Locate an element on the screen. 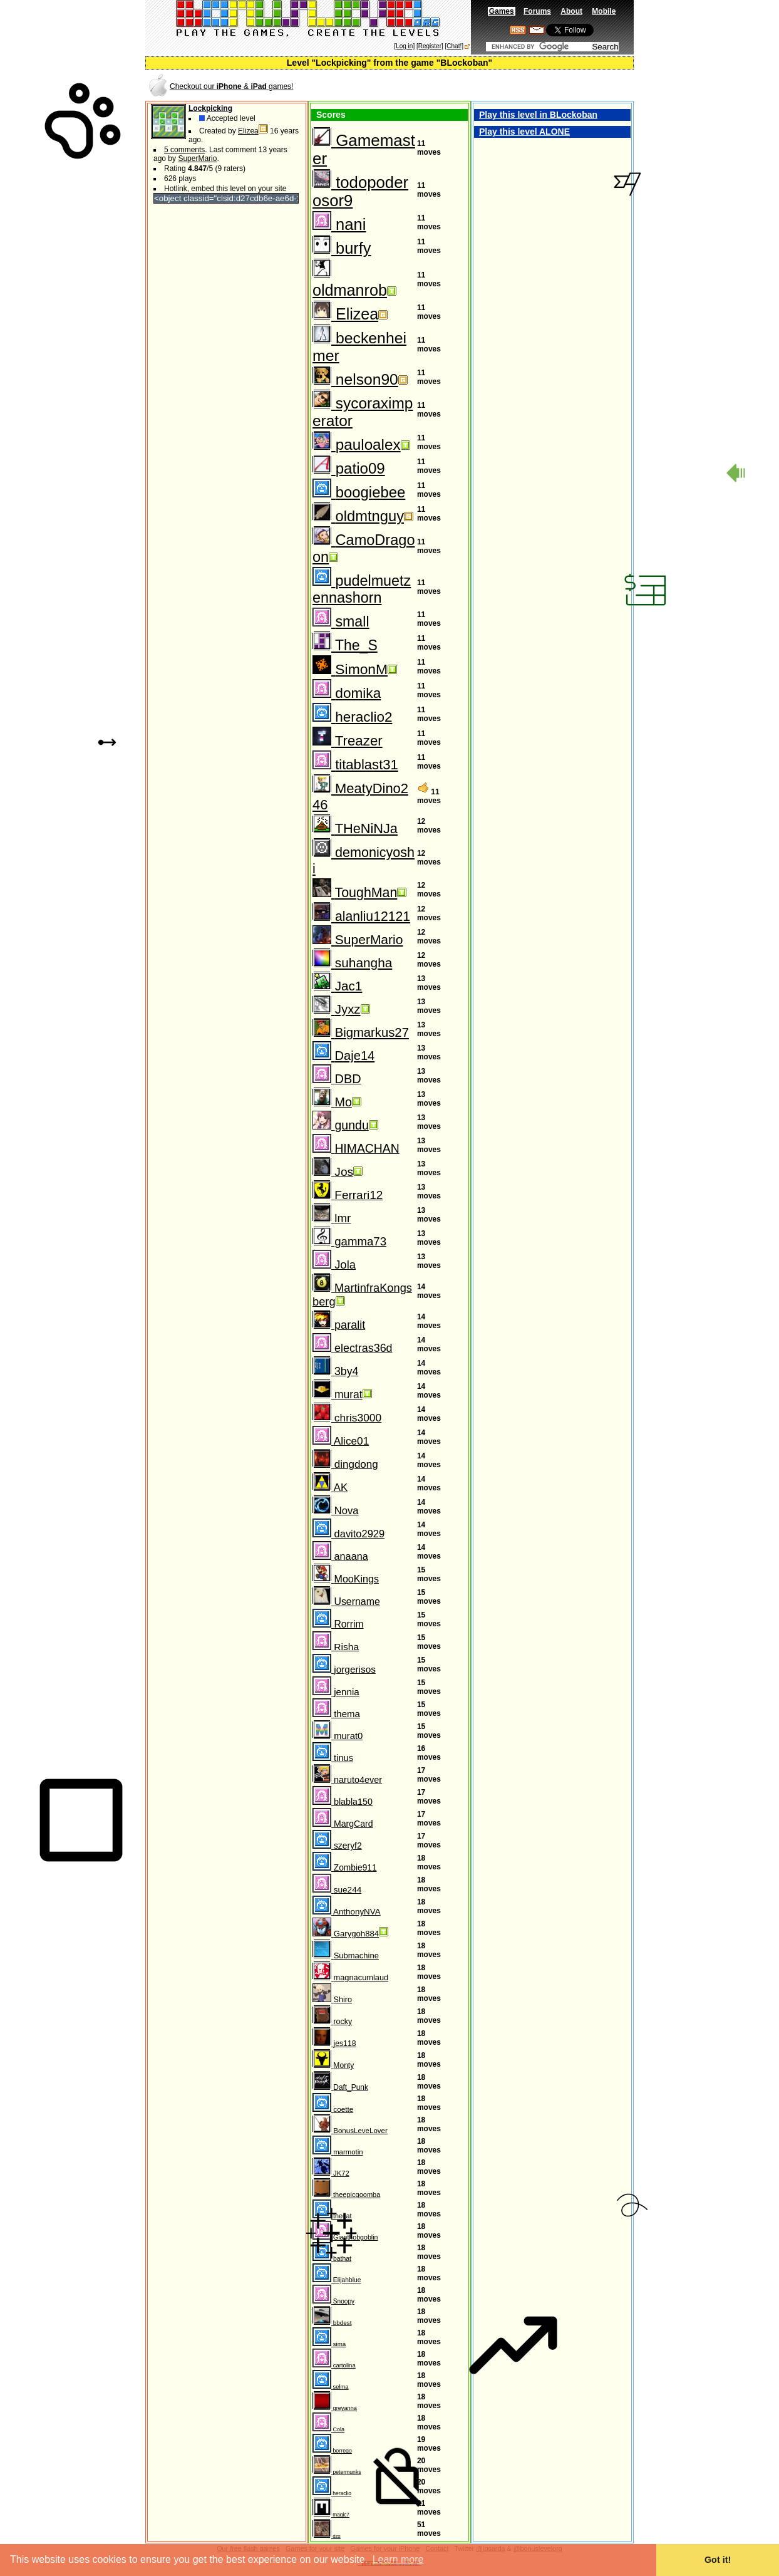  view trending or popular content is located at coordinates (513, 2348).